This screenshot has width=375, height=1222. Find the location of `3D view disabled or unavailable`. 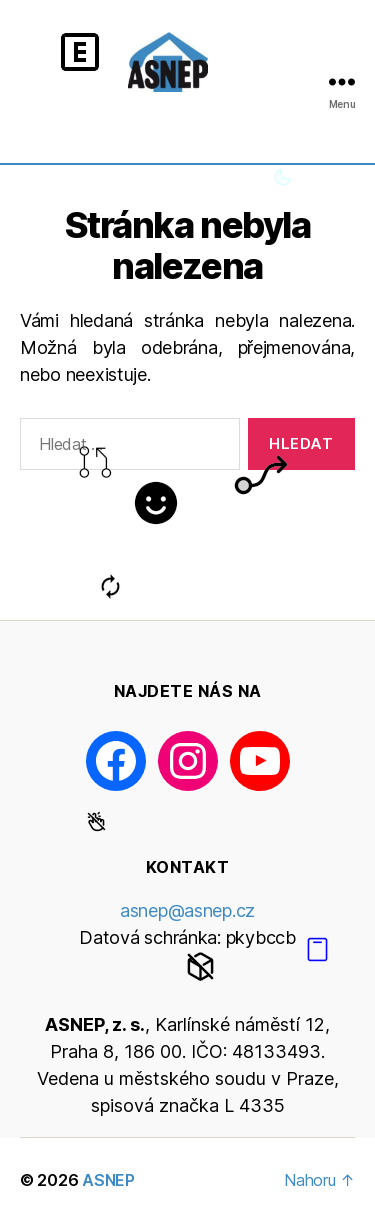

3D view disabled or unavailable is located at coordinates (200, 966).